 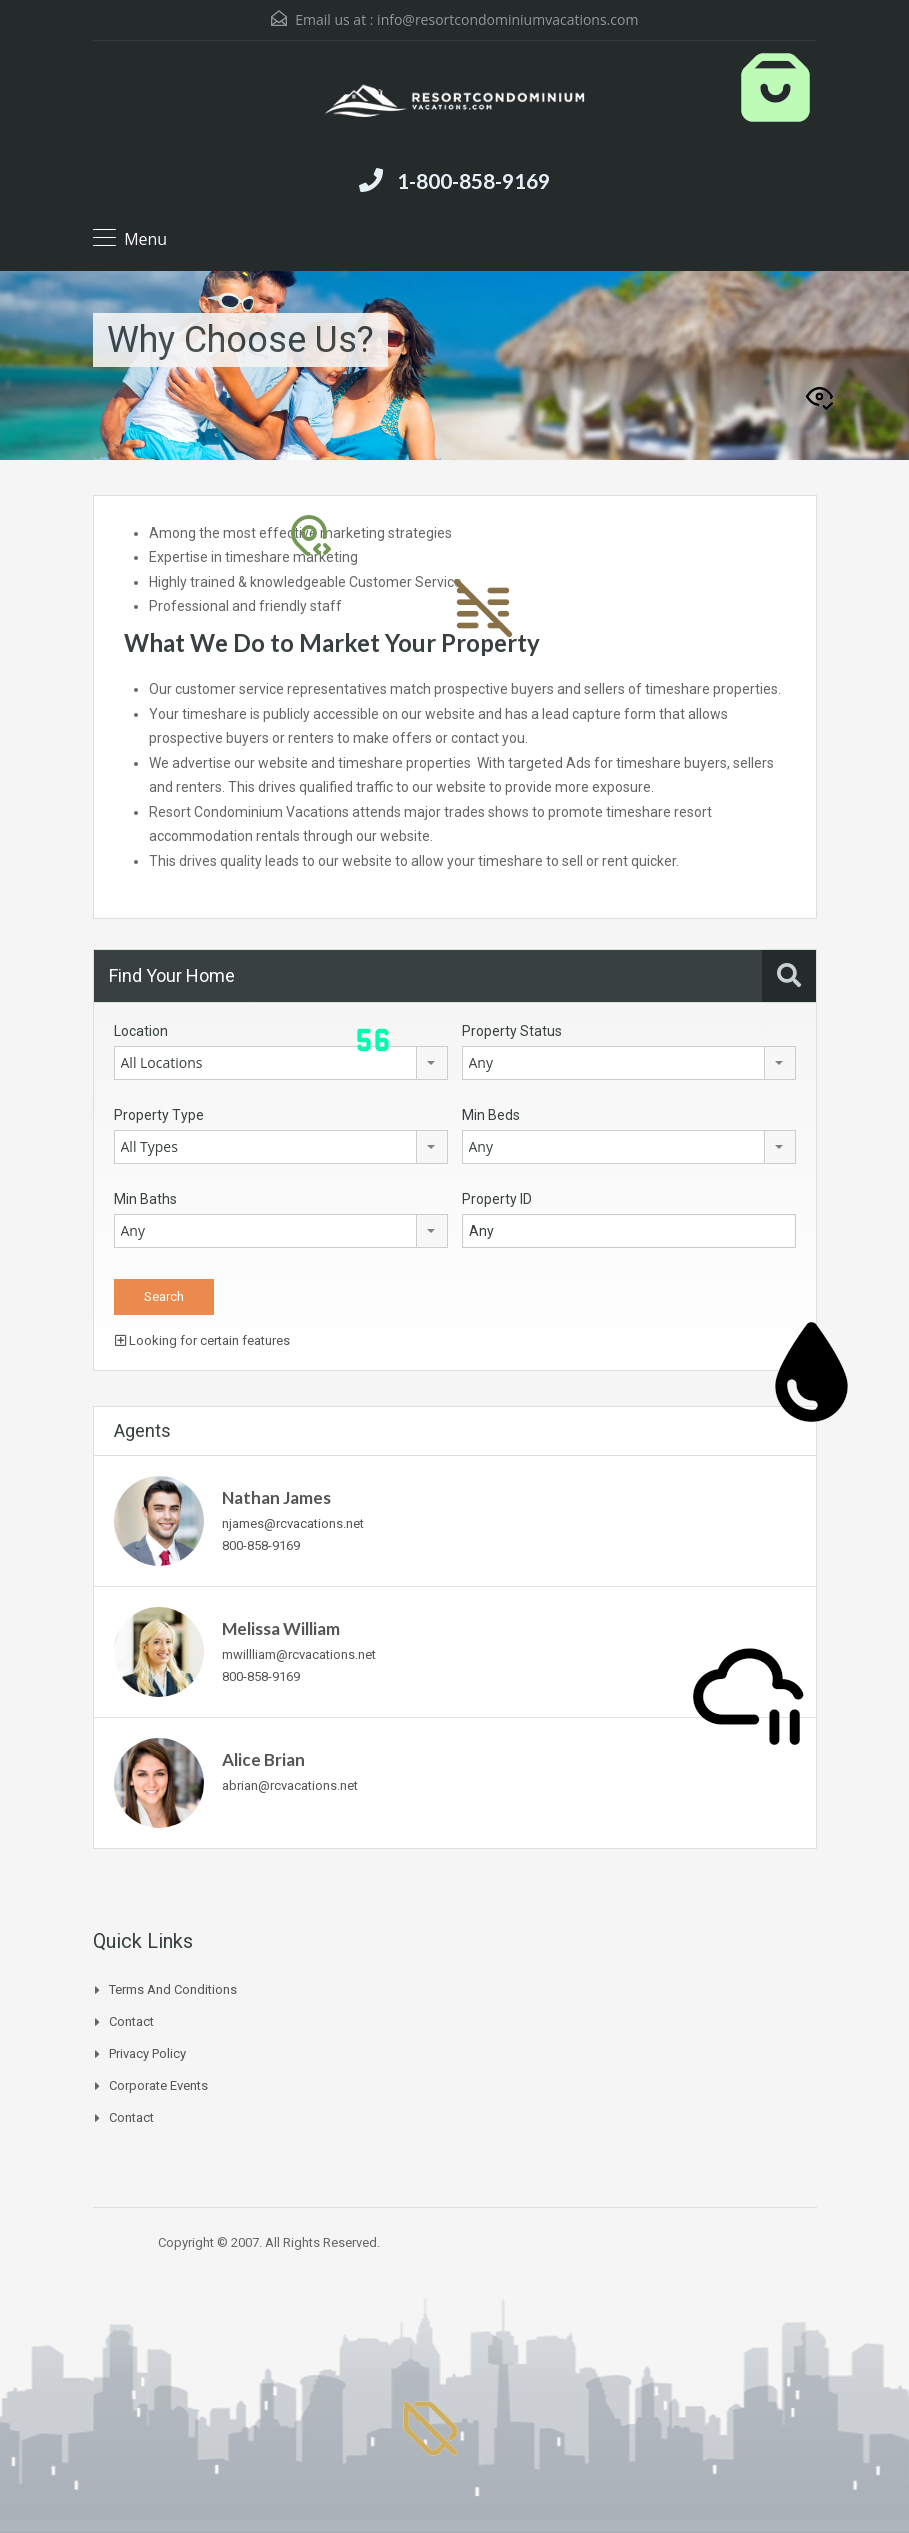 I want to click on pause cloud sync or upload, so click(x=749, y=1689).